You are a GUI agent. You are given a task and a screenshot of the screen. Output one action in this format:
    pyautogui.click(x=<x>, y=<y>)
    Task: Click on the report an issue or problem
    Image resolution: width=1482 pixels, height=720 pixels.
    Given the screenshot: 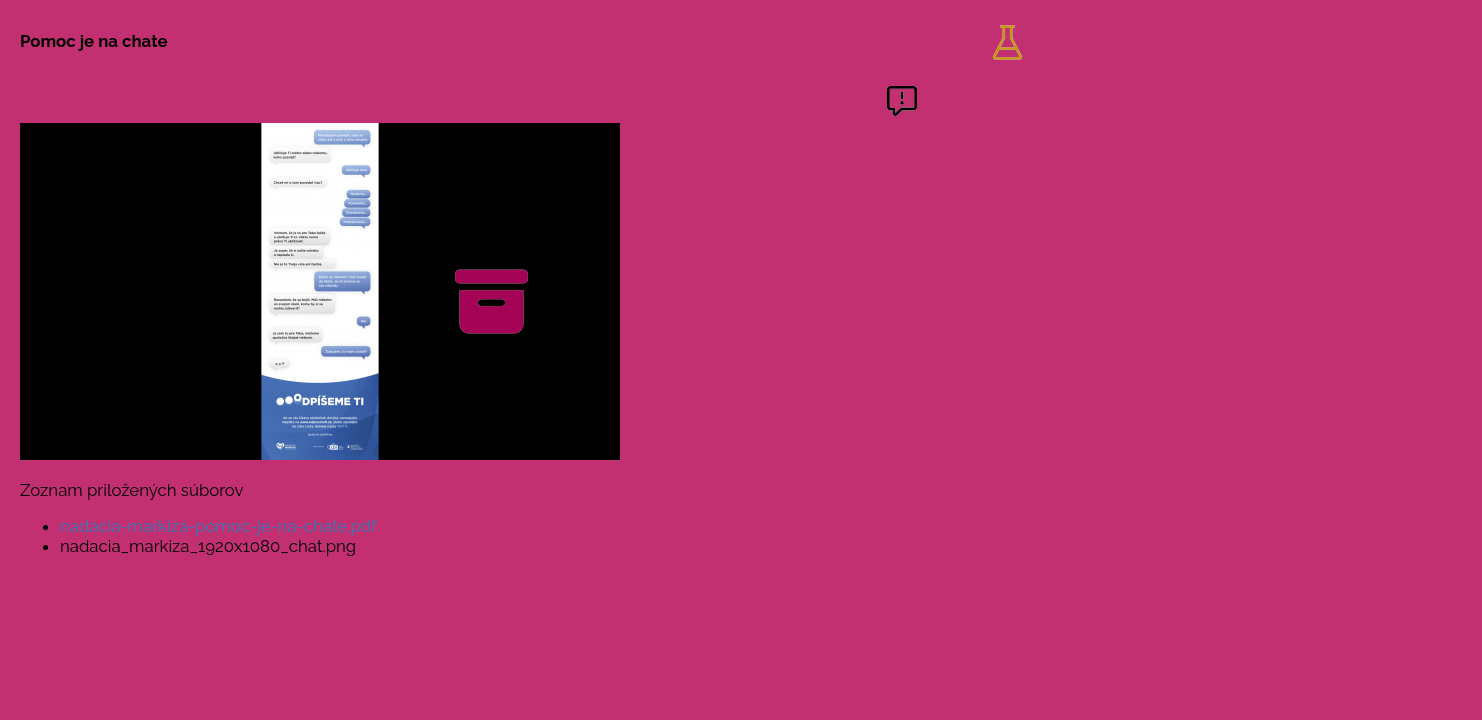 What is the action you would take?
    pyautogui.click(x=902, y=101)
    